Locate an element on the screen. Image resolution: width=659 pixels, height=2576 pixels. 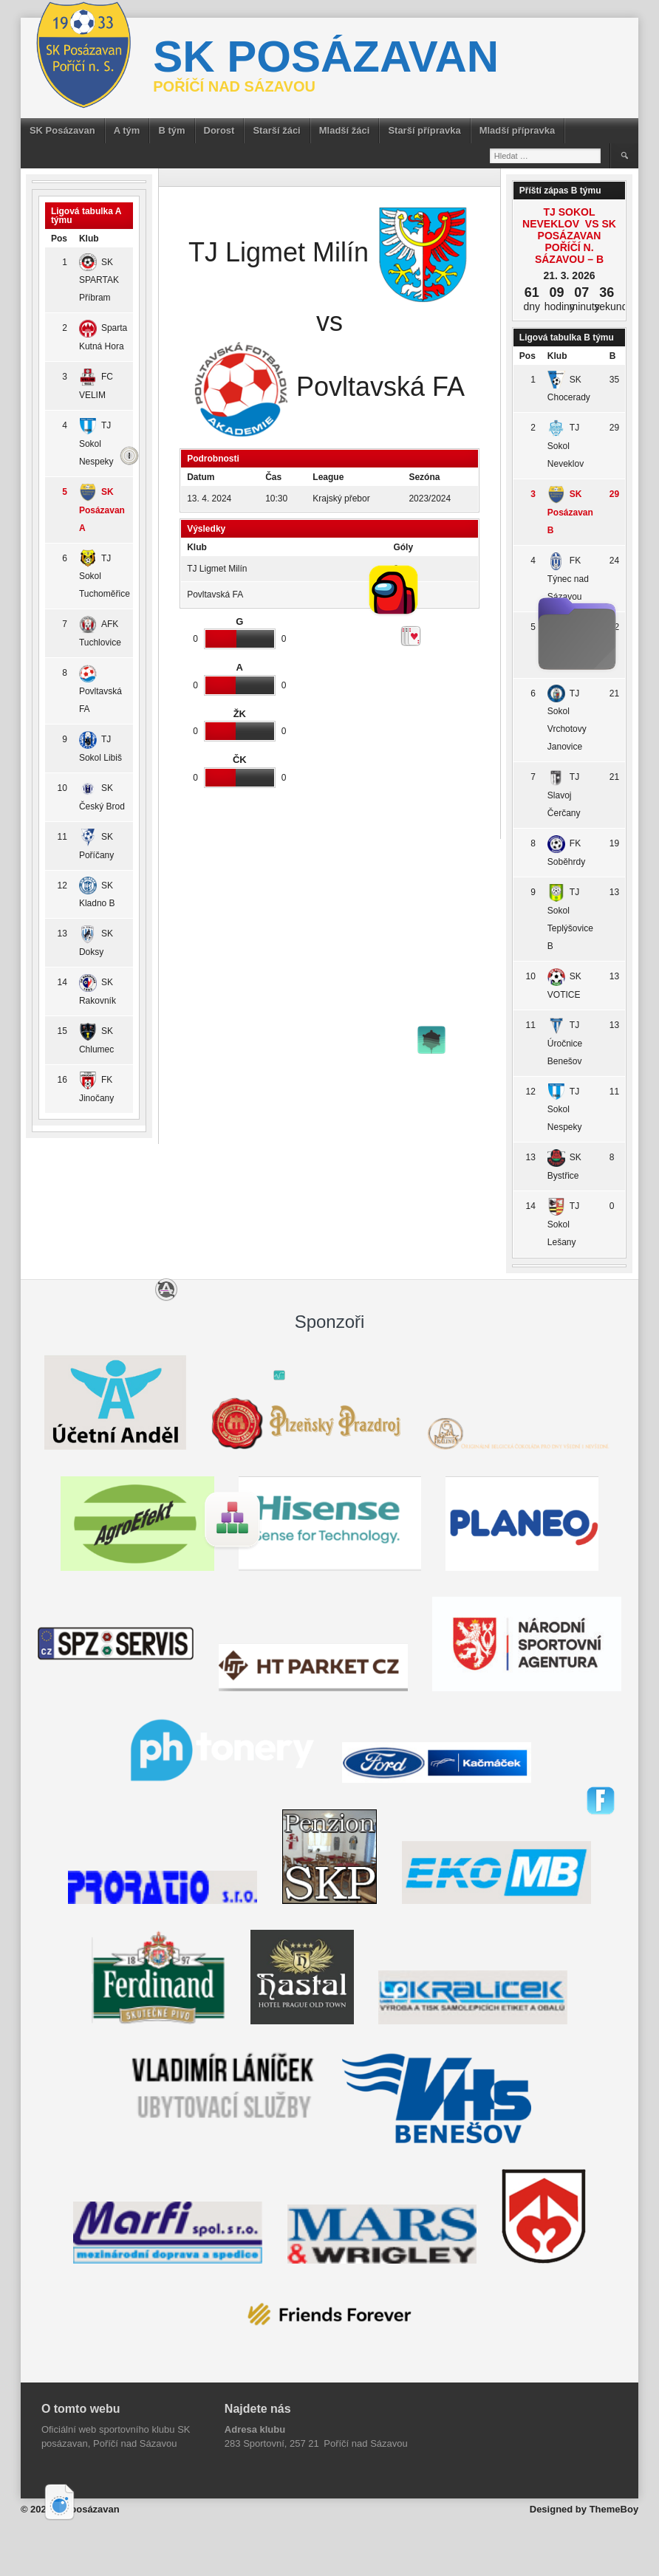
open passwords and keys manager is located at coordinates (129, 456).